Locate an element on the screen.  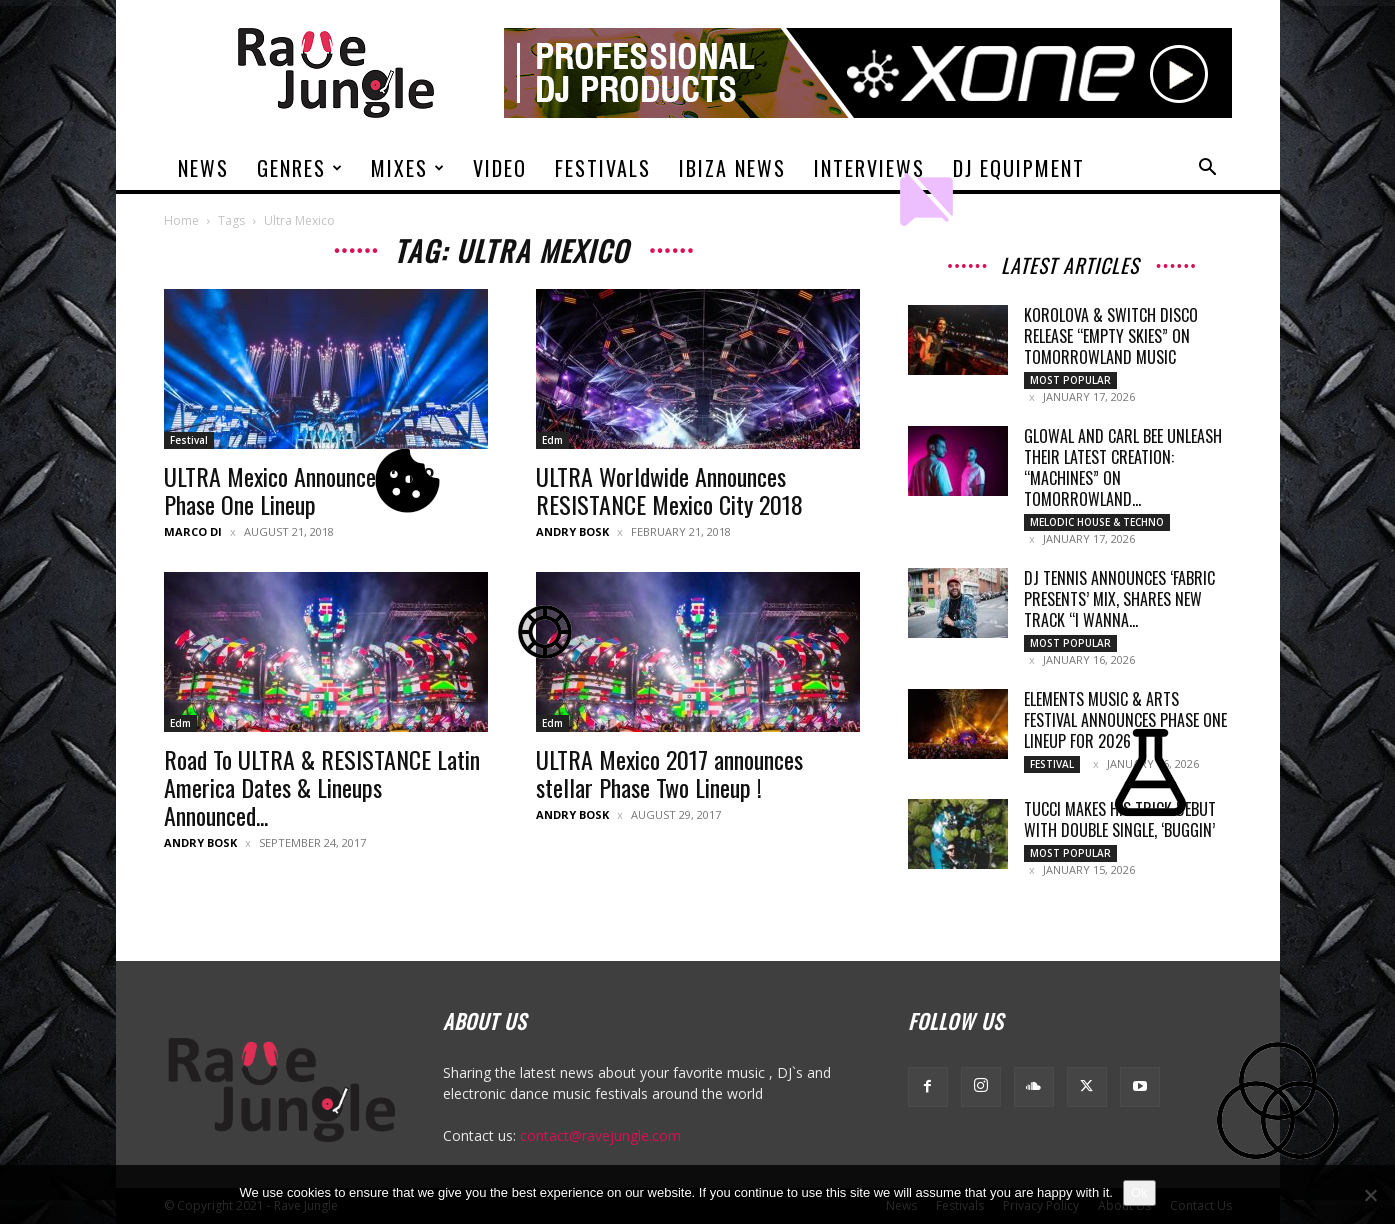
access casino or gambling games is located at coordinates (545, 632).